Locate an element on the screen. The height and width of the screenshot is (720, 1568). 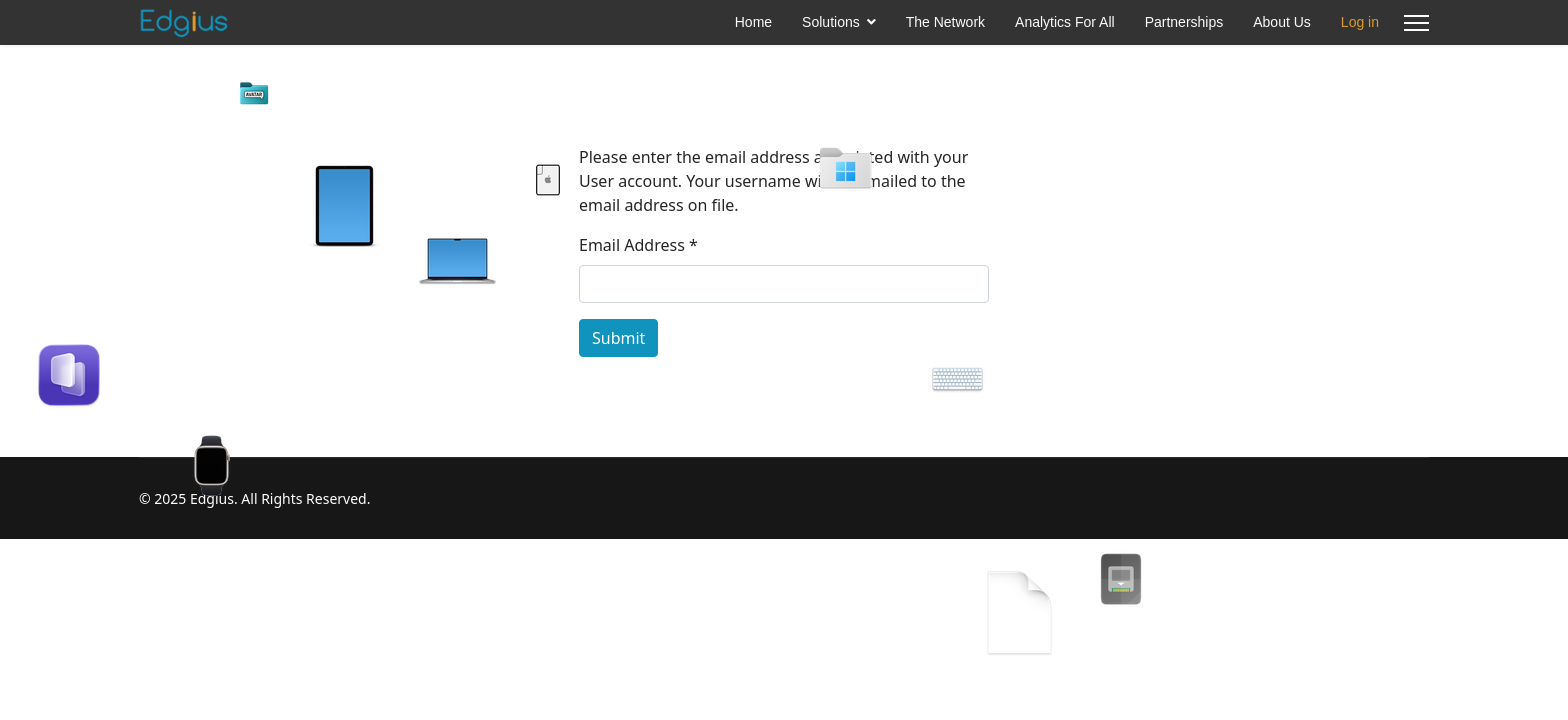
a sega genesis 32x rom file is located at coordinates (1121, 579).